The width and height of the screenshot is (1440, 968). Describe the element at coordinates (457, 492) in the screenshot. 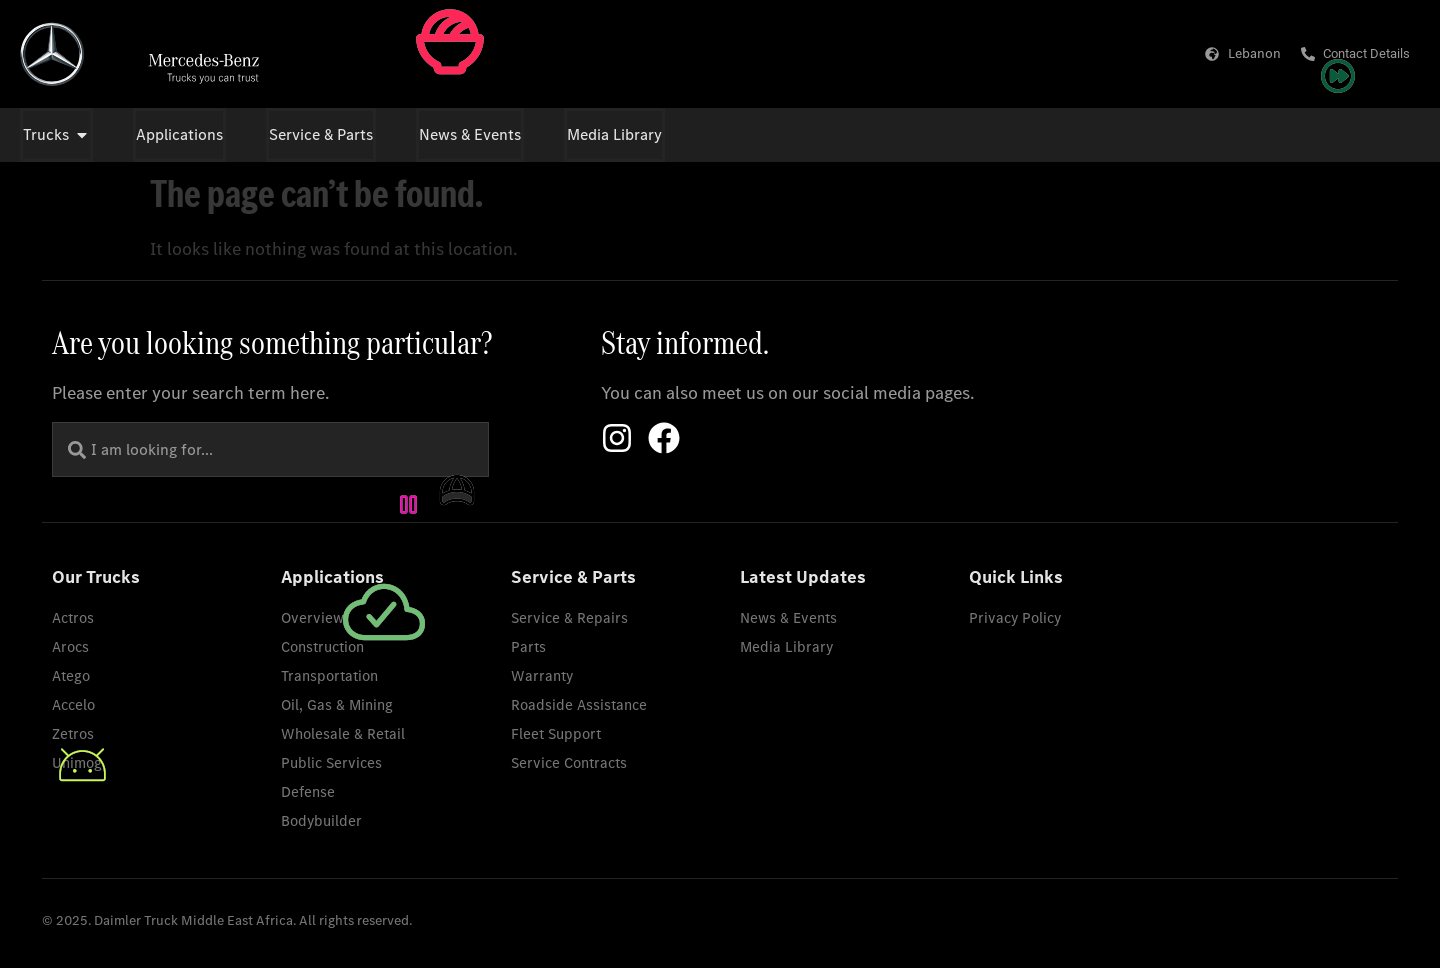

I see `browse hats or headwear options` at that location.